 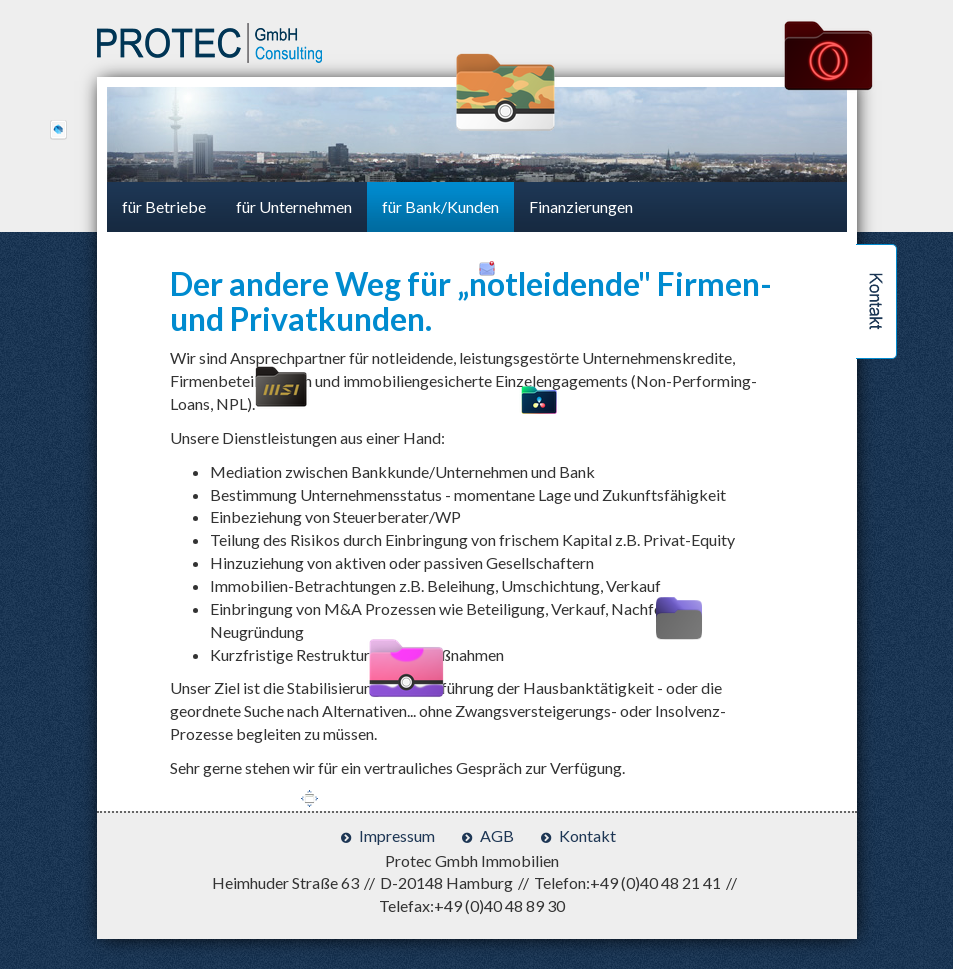 I want to click on open davinci resolve project files folder, so click(x=539, y=401).